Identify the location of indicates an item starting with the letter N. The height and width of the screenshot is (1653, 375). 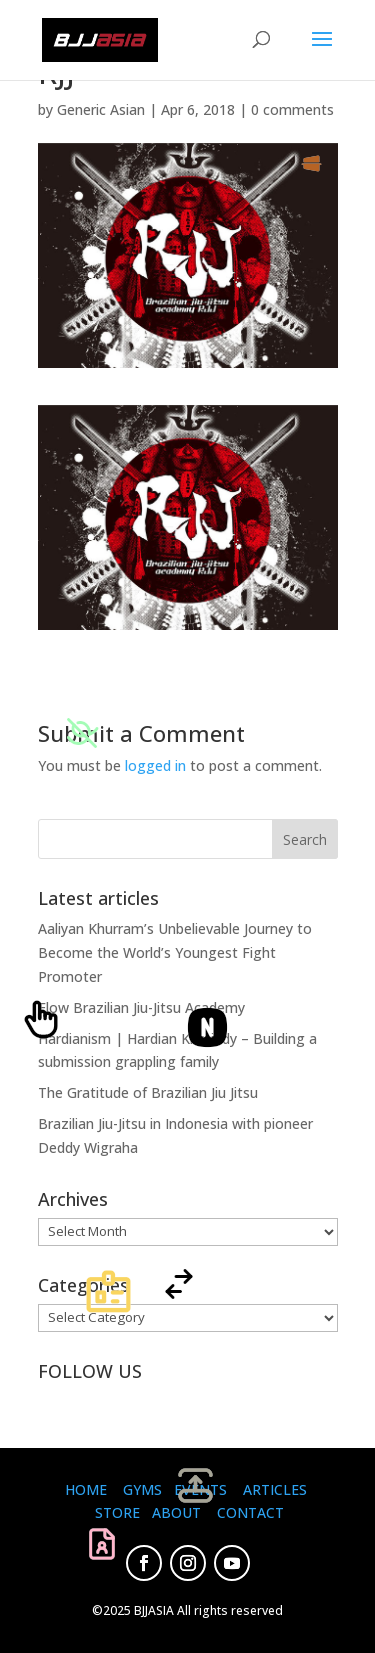
(207, 1027).